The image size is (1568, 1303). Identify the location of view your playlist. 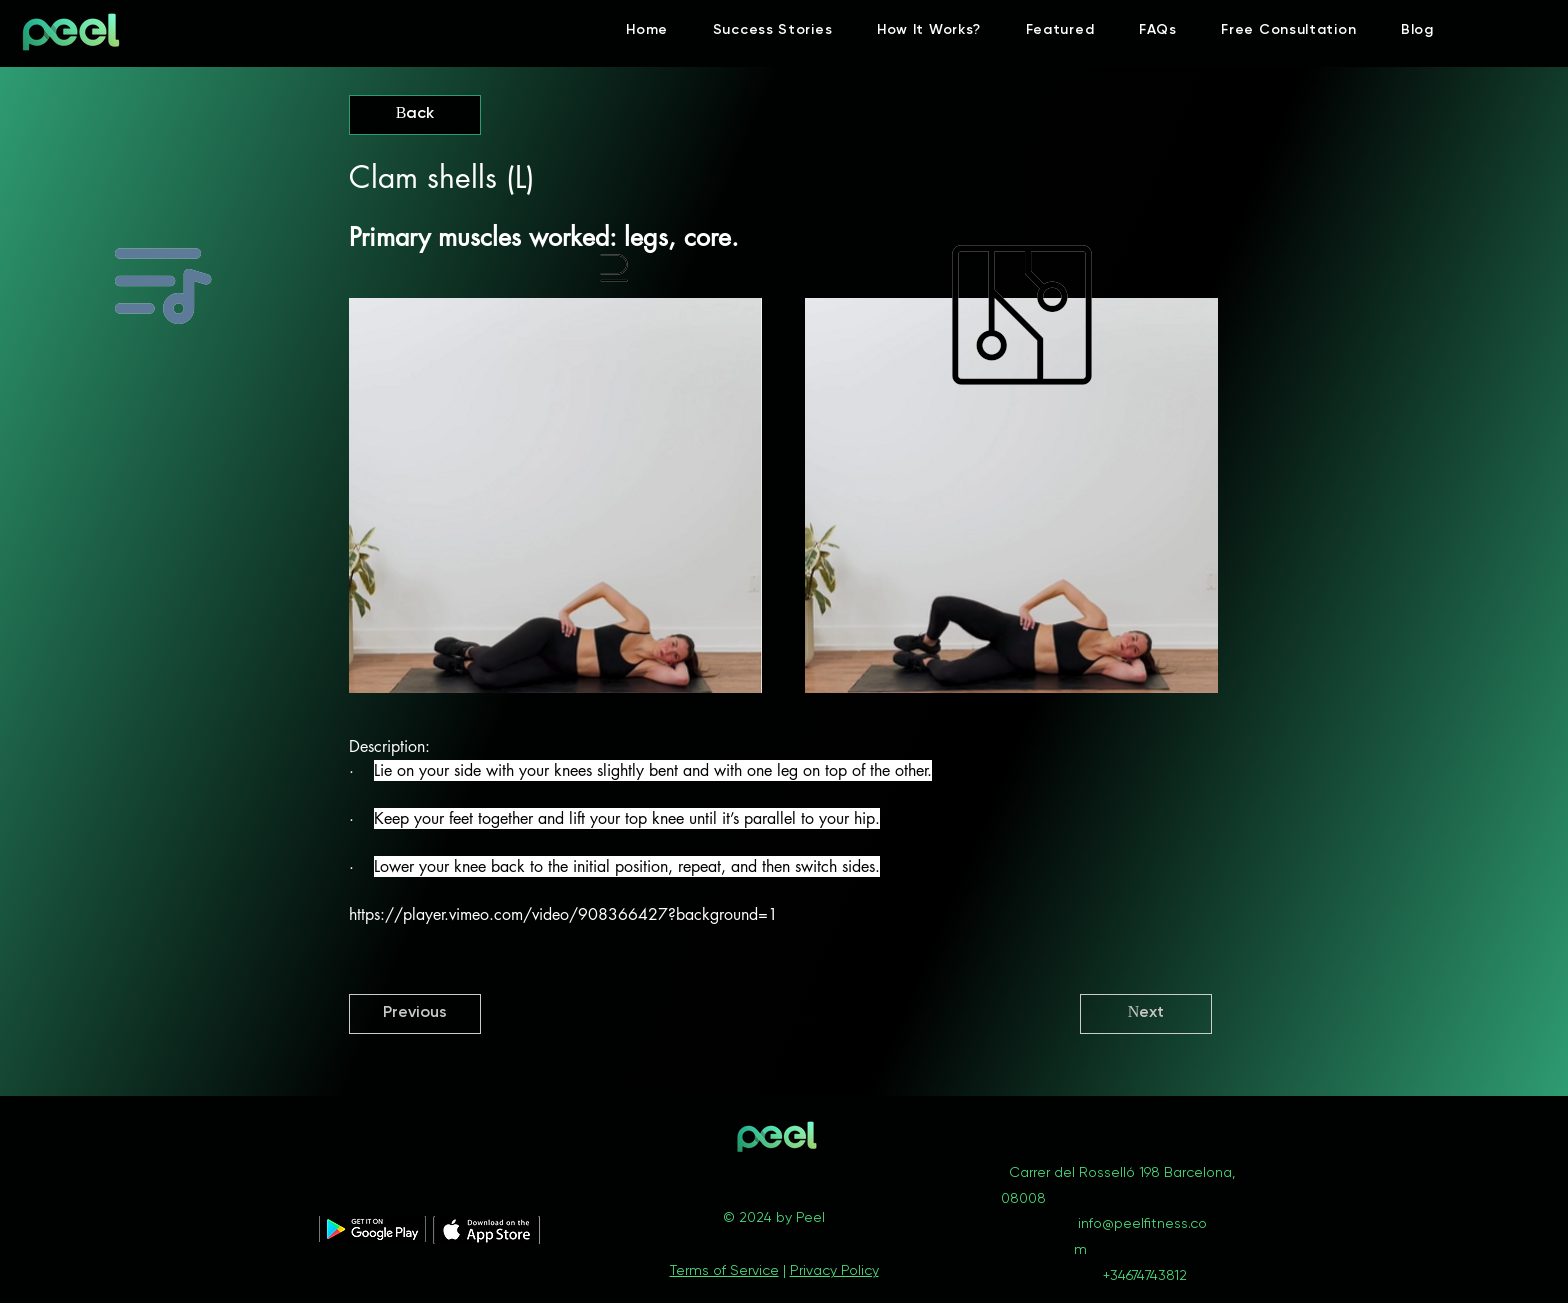
(158, 281).